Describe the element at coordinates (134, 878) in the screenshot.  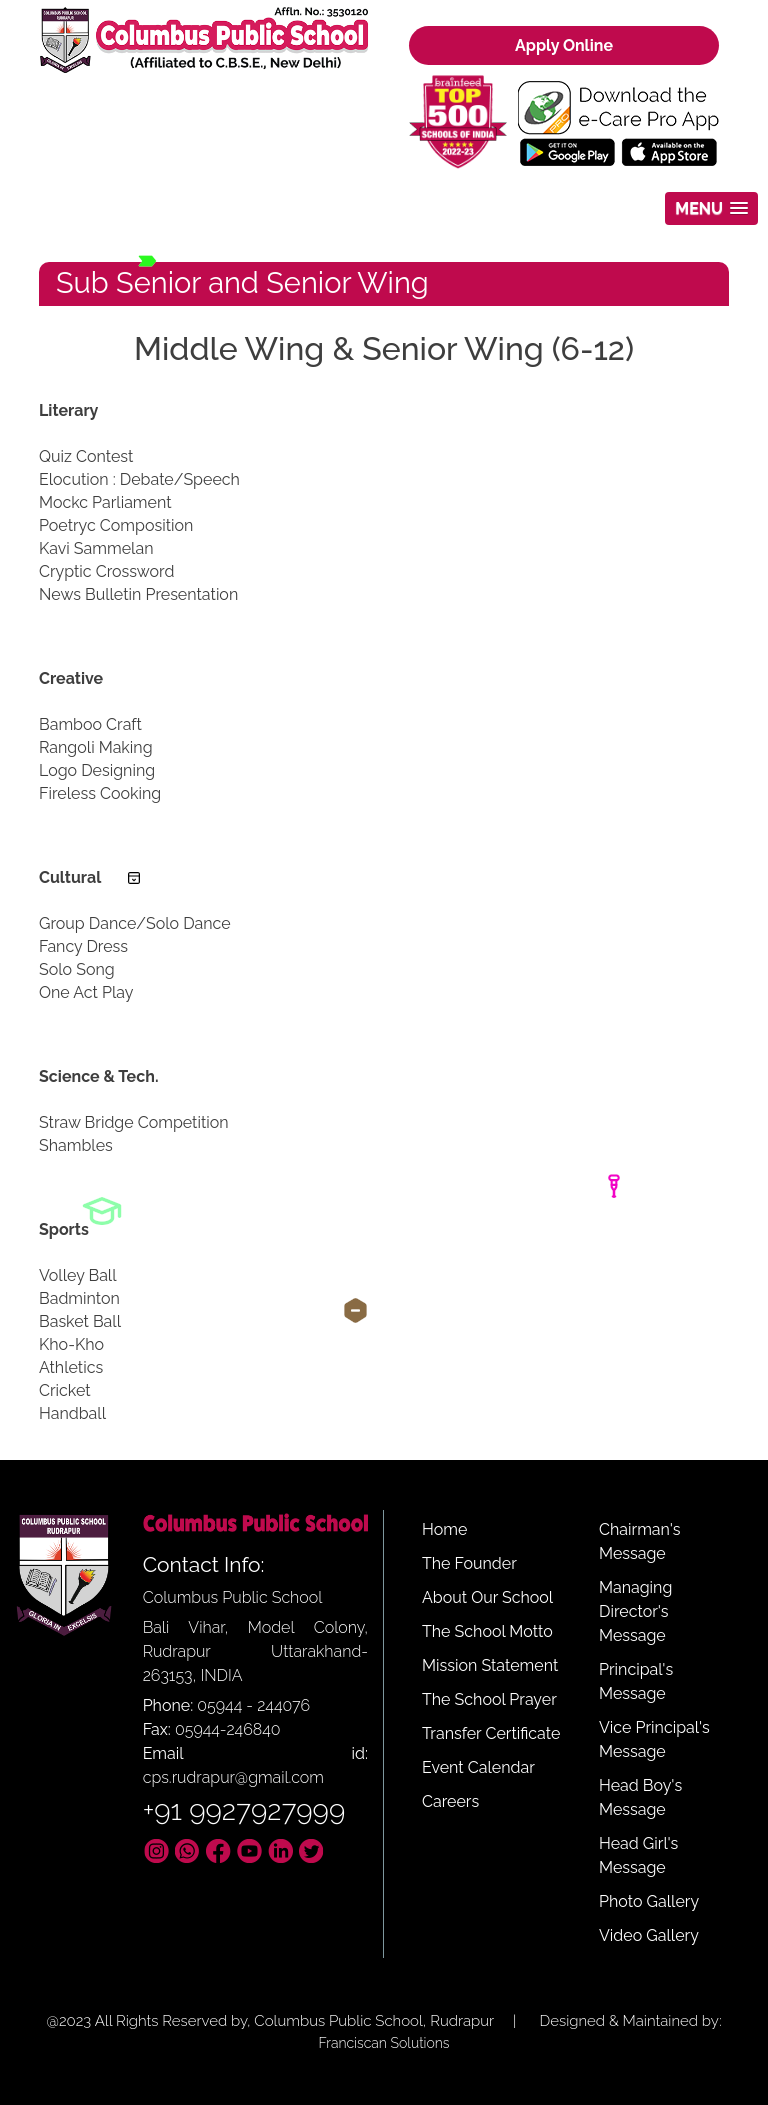
I see `expand the navigation bar` at that location.